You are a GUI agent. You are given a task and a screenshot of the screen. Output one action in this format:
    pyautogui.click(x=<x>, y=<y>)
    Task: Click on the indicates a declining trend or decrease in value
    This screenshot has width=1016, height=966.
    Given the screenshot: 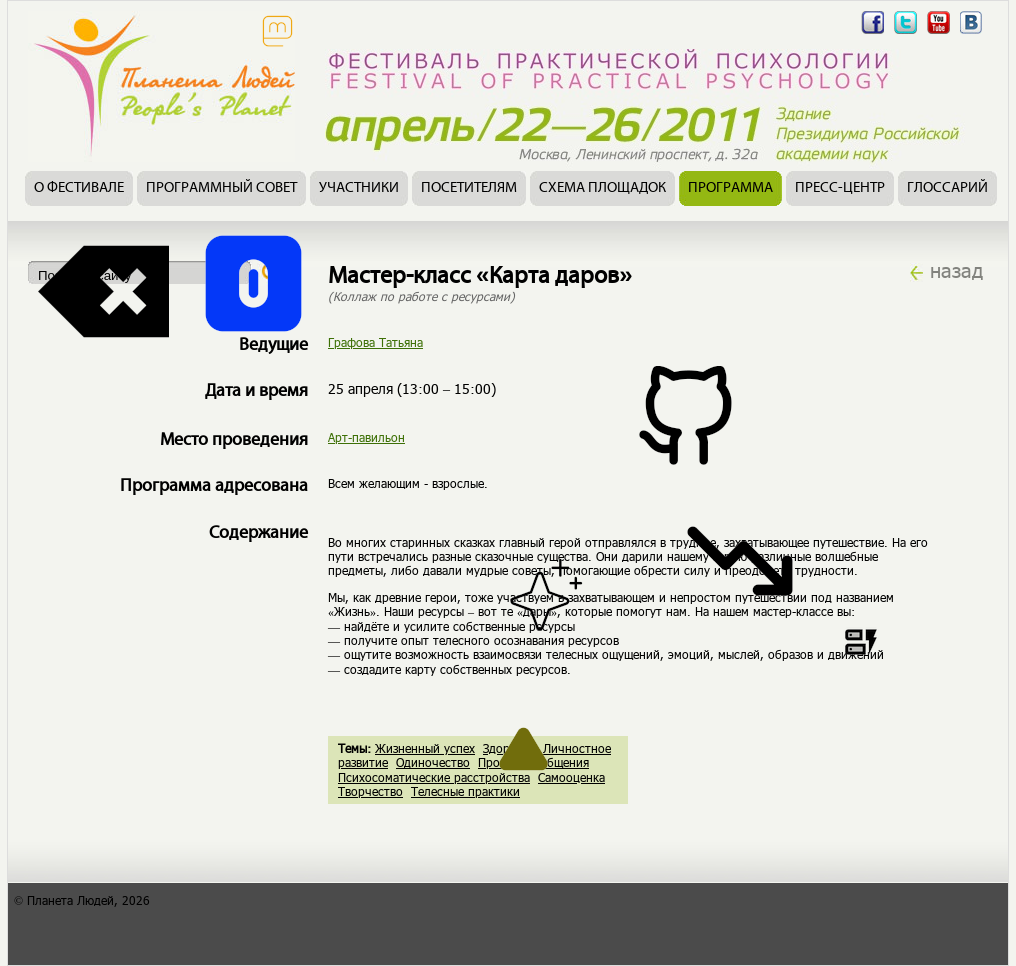 What is the action you would take?
    pyautogui.click(x=740, y=561)
    